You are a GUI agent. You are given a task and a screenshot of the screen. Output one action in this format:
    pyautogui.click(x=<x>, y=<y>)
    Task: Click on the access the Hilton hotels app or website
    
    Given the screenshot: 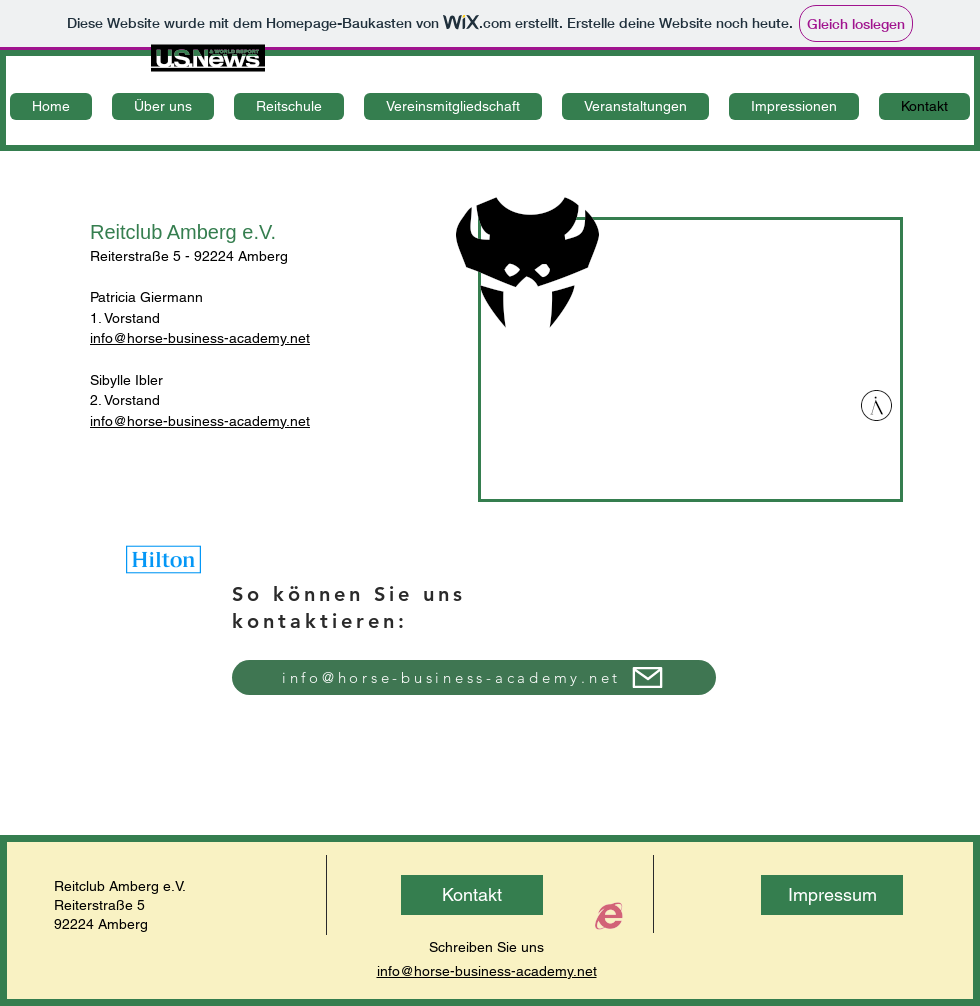 What is the action you would take?
    pyautogui.click(x=163, y=559)
    